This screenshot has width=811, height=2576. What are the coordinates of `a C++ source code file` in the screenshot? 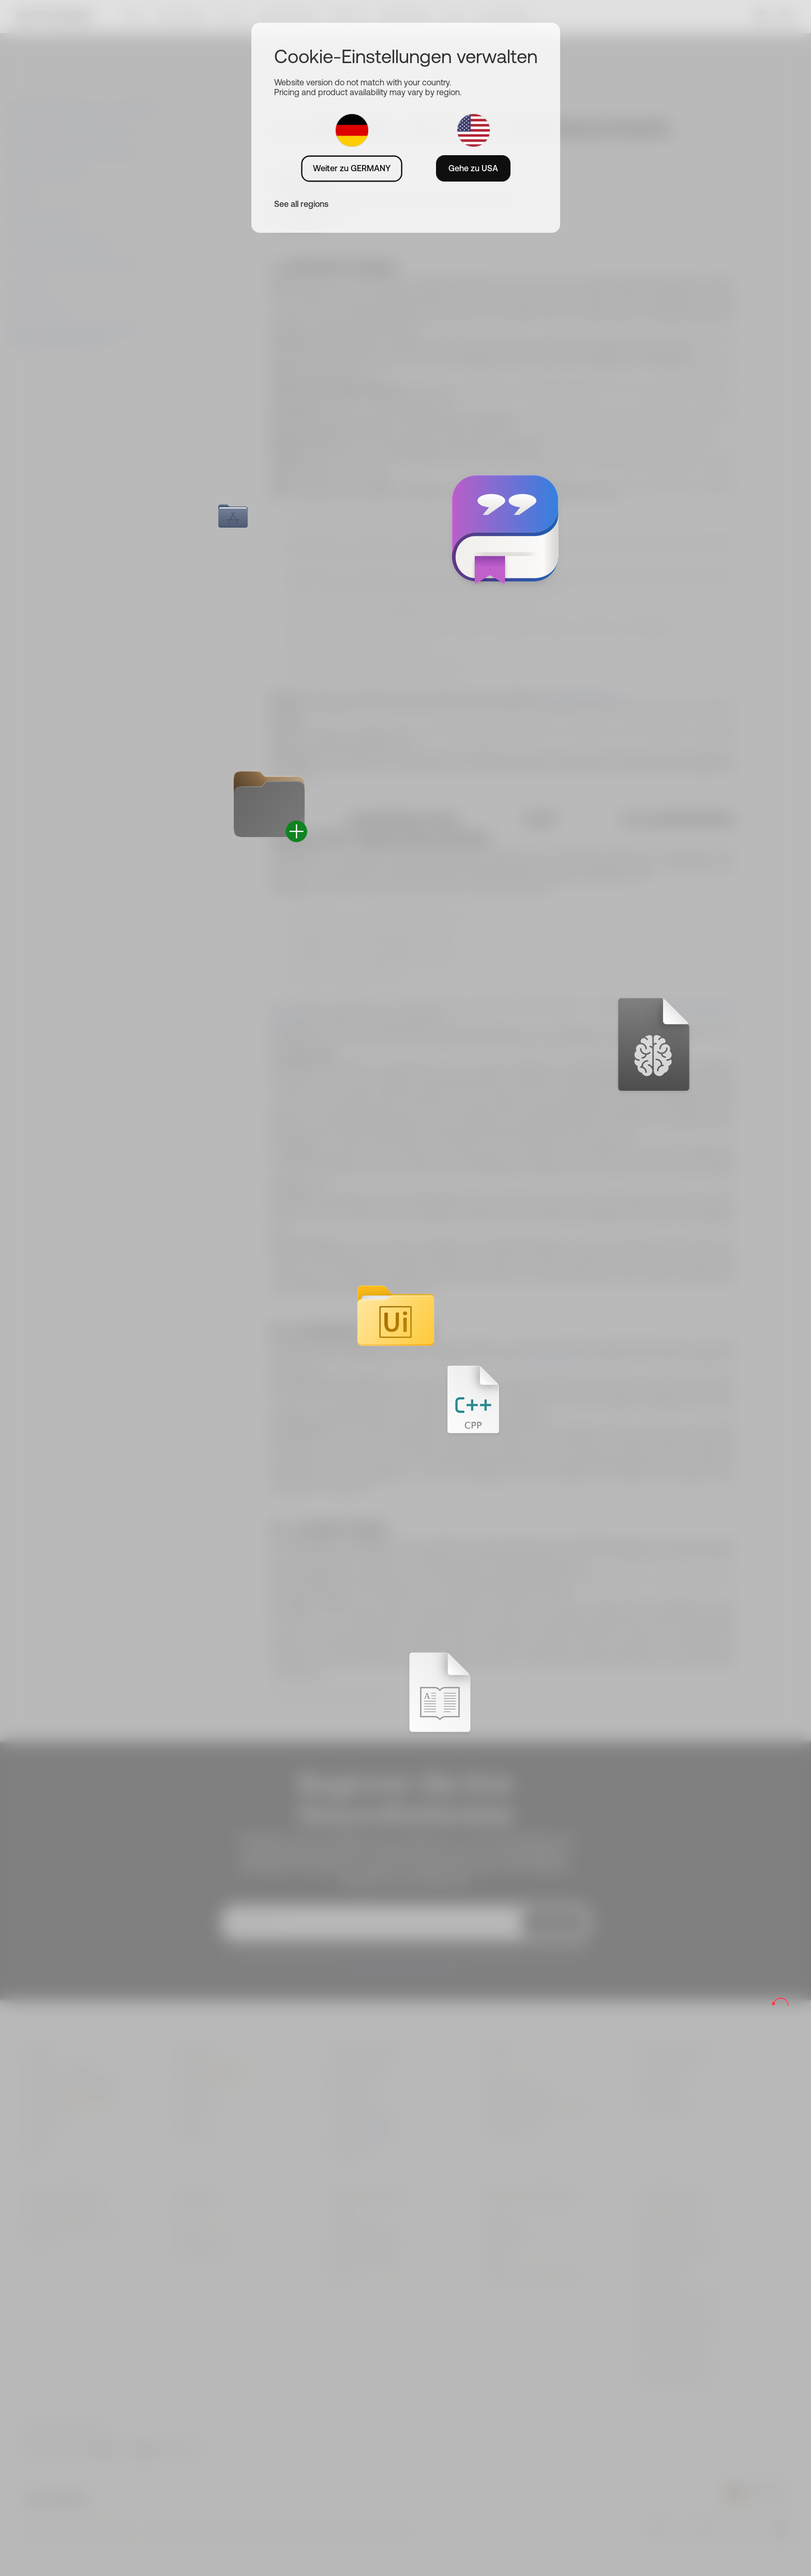 It's located at (473, 1401).